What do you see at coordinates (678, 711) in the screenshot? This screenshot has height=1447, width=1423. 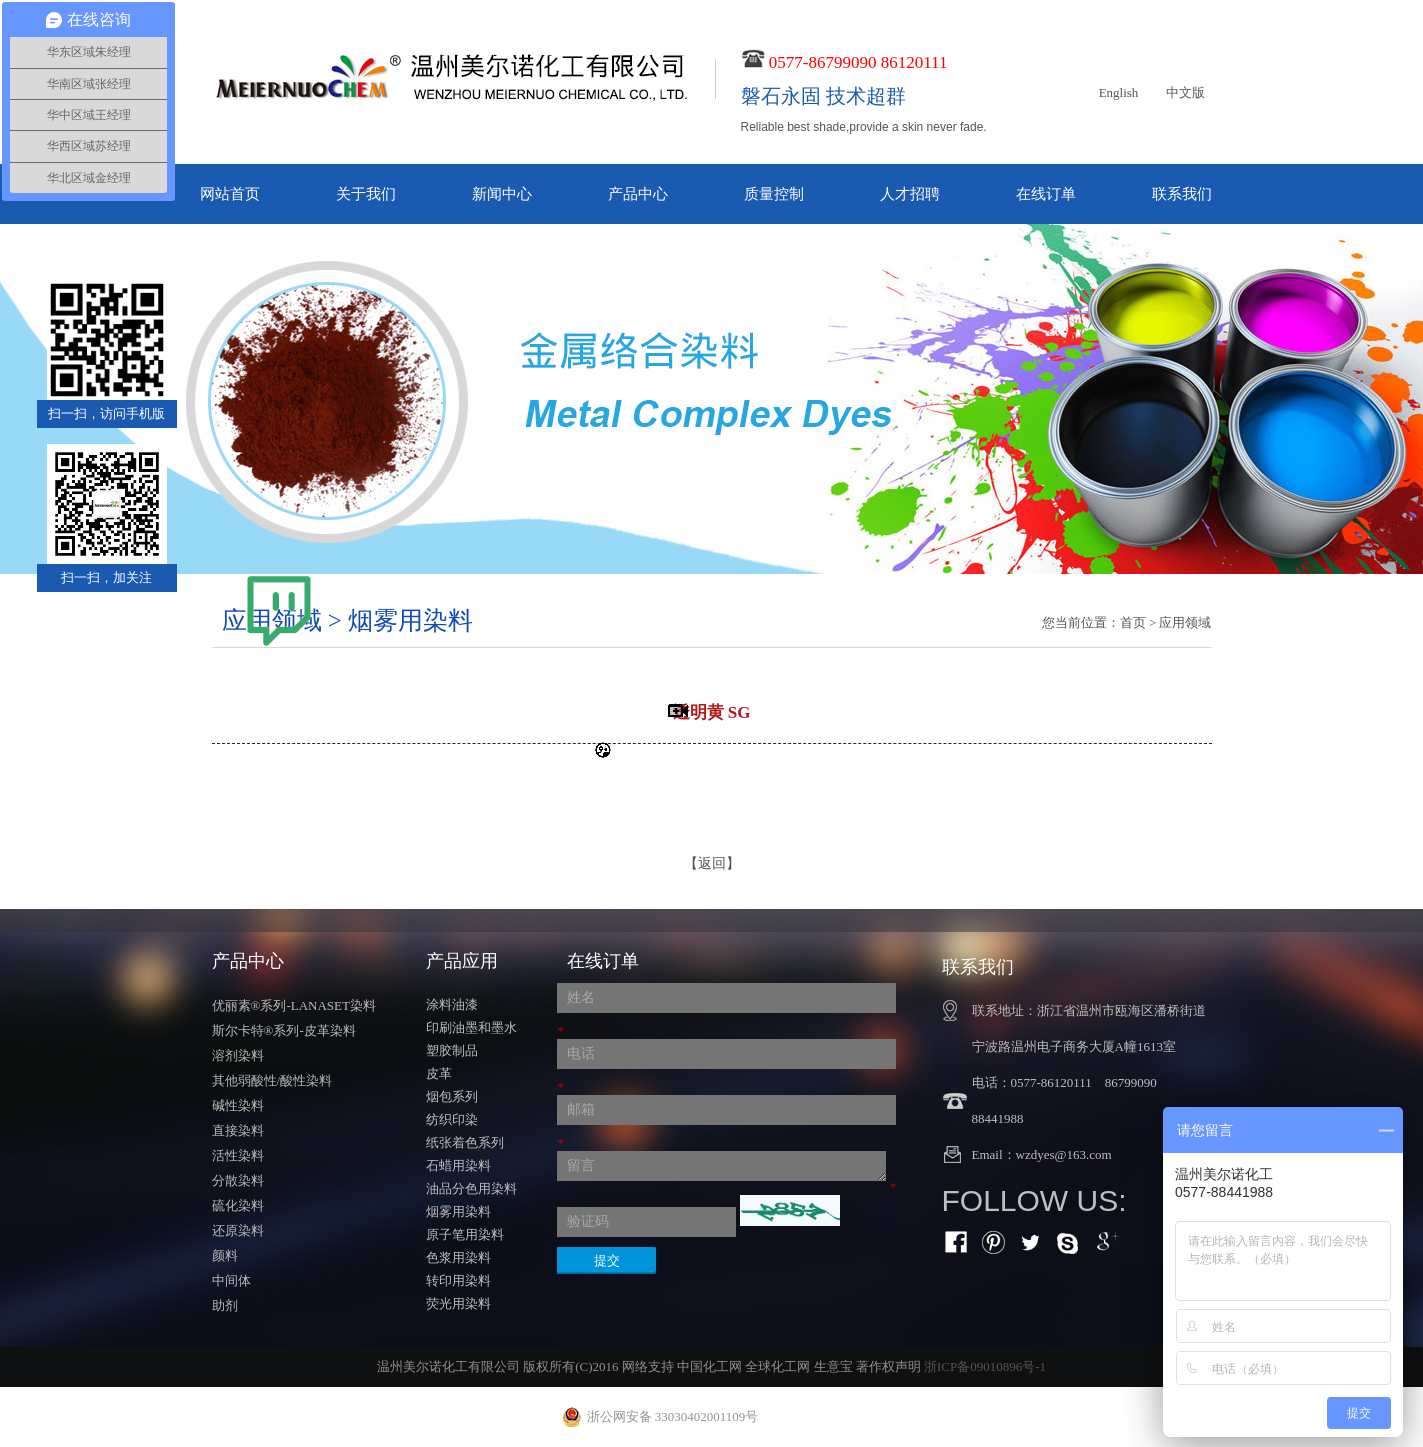 I see `start a new video call` at bounding box center [678, 711].